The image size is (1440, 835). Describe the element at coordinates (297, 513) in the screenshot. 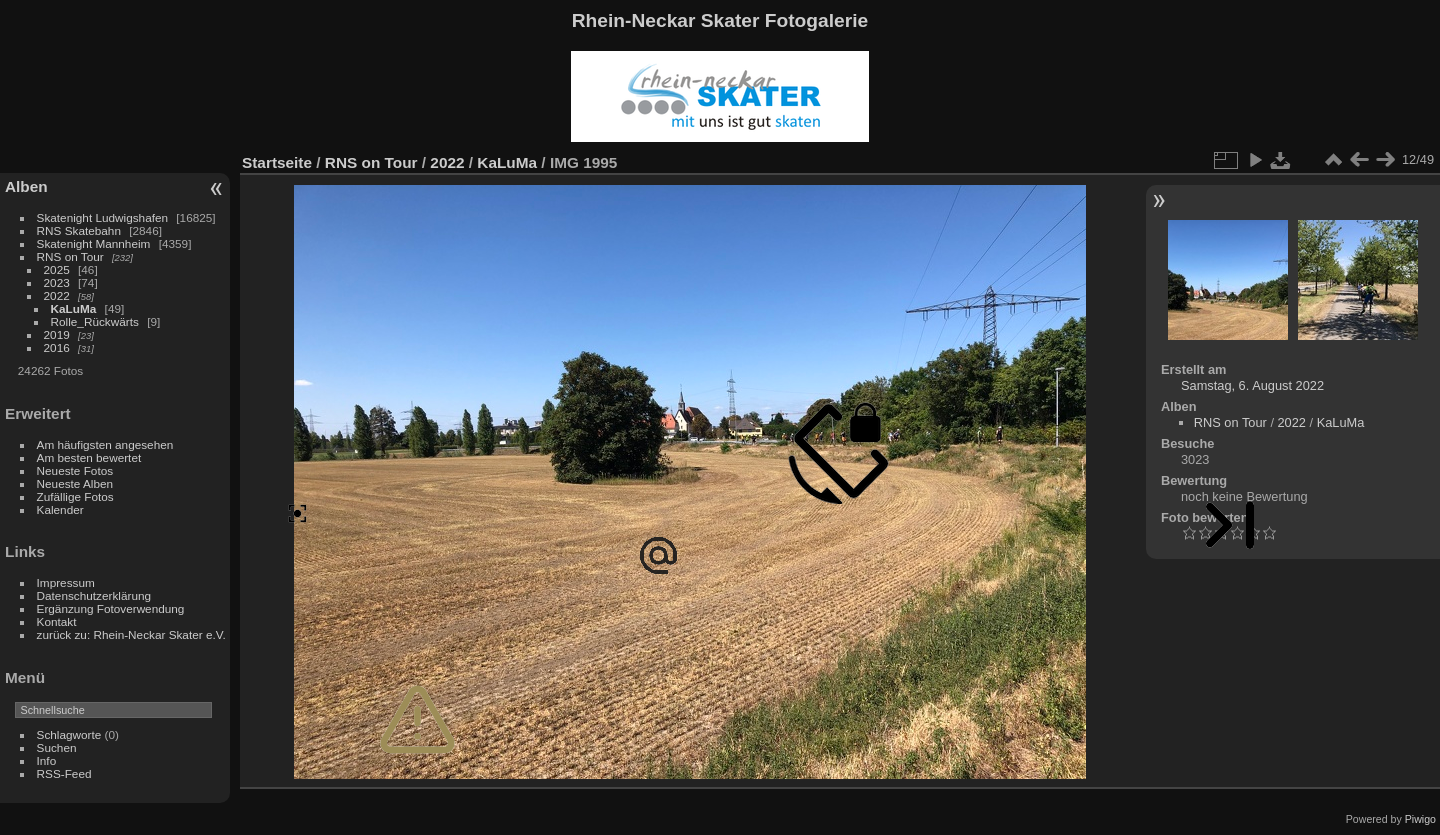

I see `center focus on the current subject` at that location.